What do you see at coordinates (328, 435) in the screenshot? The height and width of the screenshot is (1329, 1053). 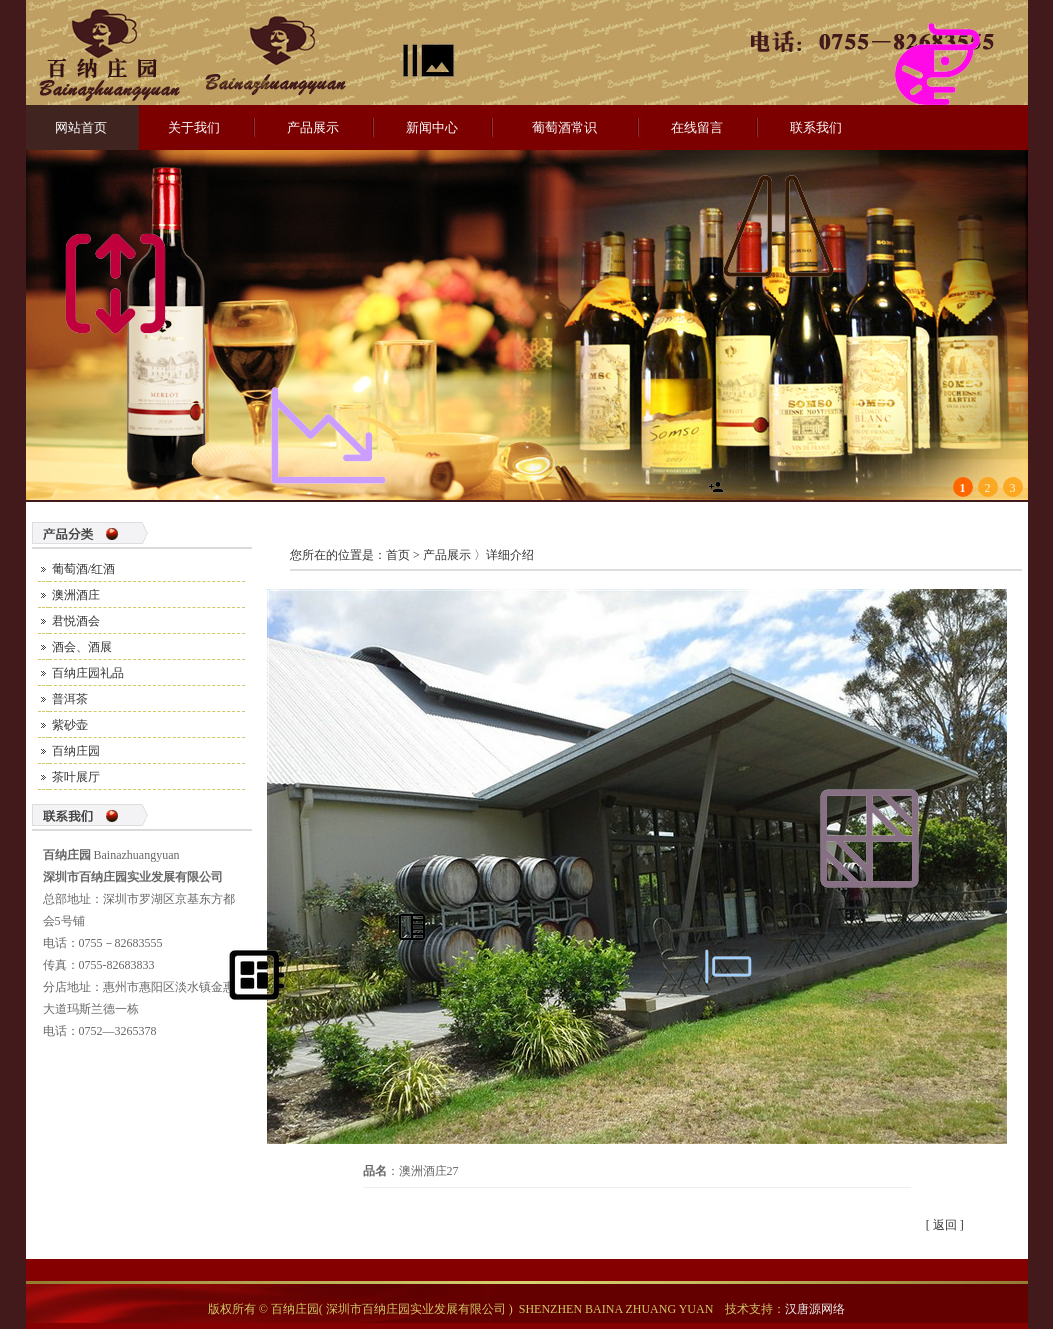 I see `view declining metrics or trends` at bounding box center [328, 435].